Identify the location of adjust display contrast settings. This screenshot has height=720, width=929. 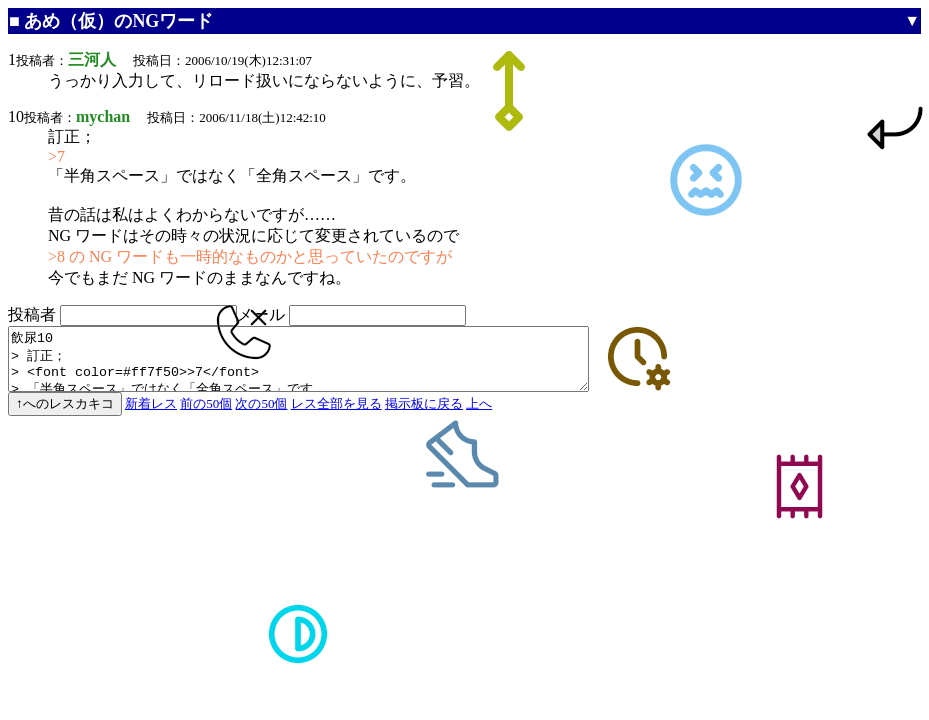
(298, 634).